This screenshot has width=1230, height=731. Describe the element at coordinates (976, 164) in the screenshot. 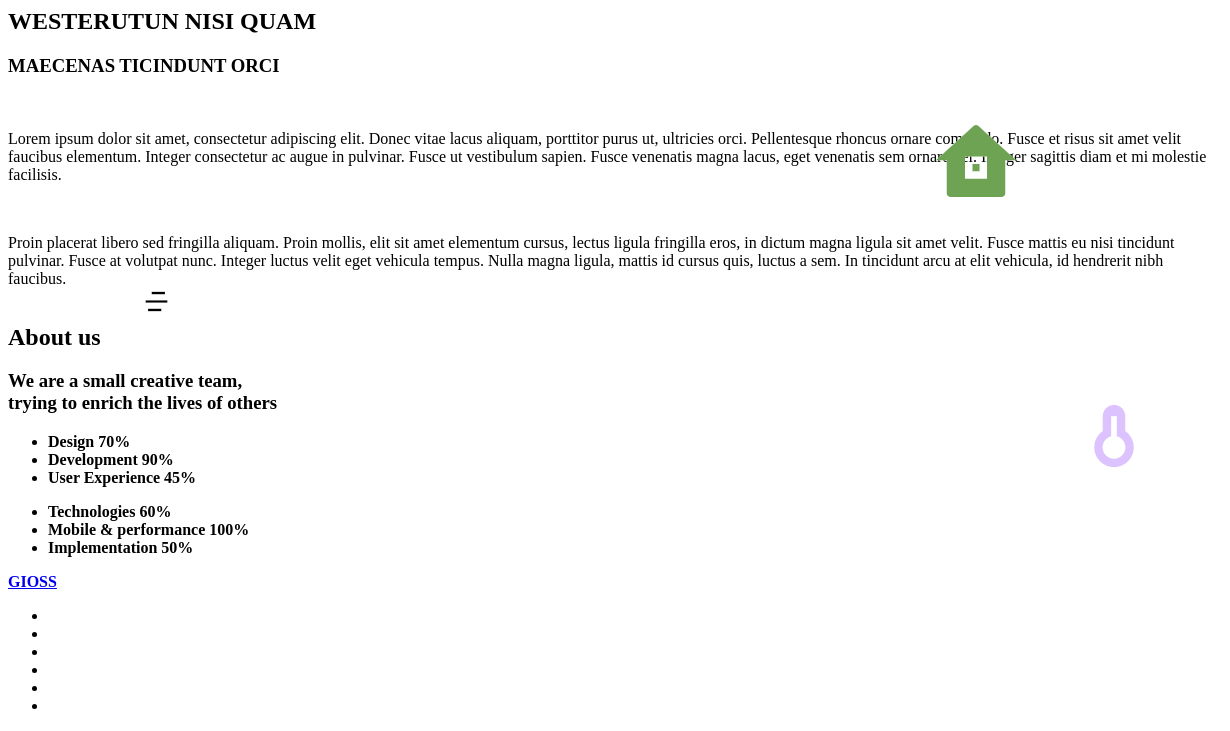

I see `navigate to home screen` at that location.